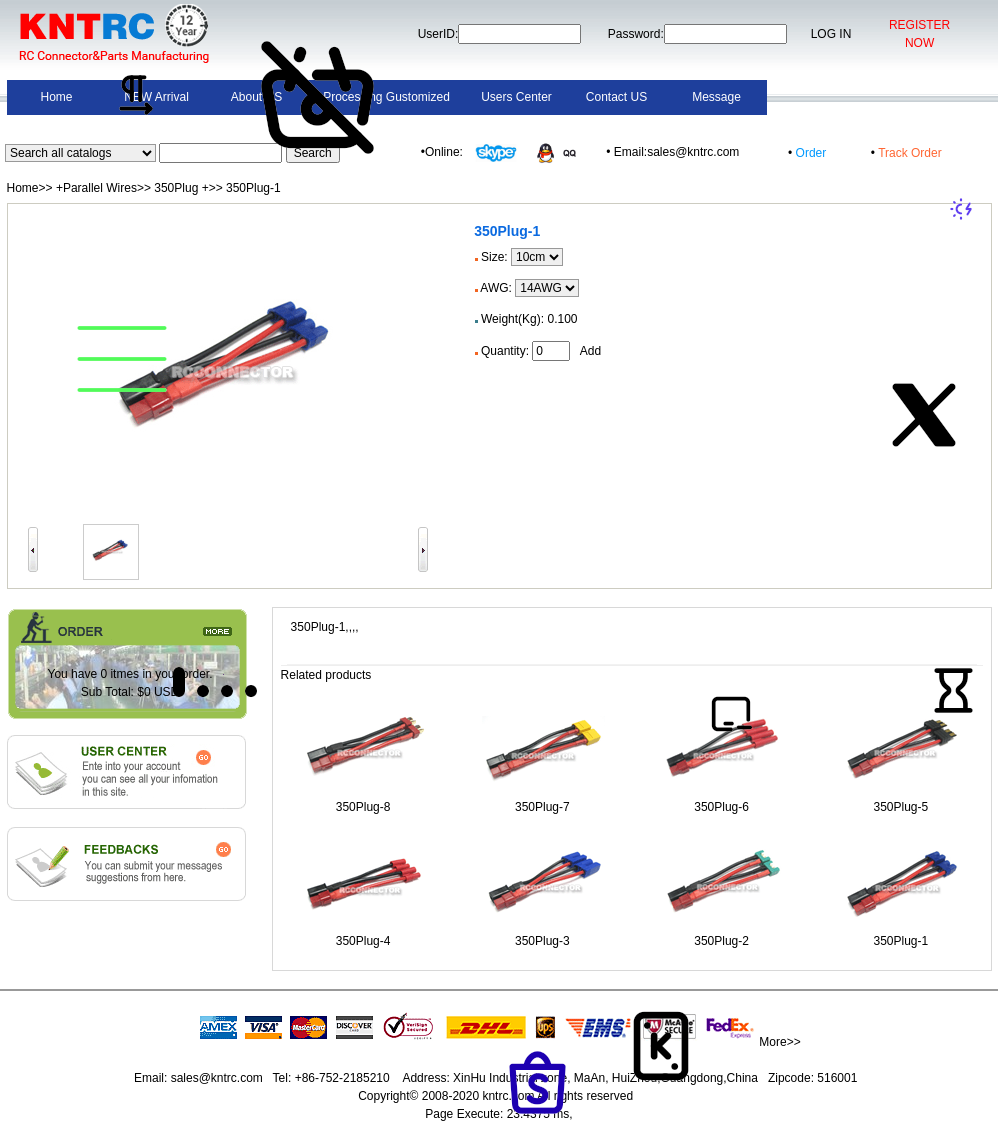 The height and width of the screenshot is (1123, 998). I want to click on solar power or solar energy settings, so click(961, 209).